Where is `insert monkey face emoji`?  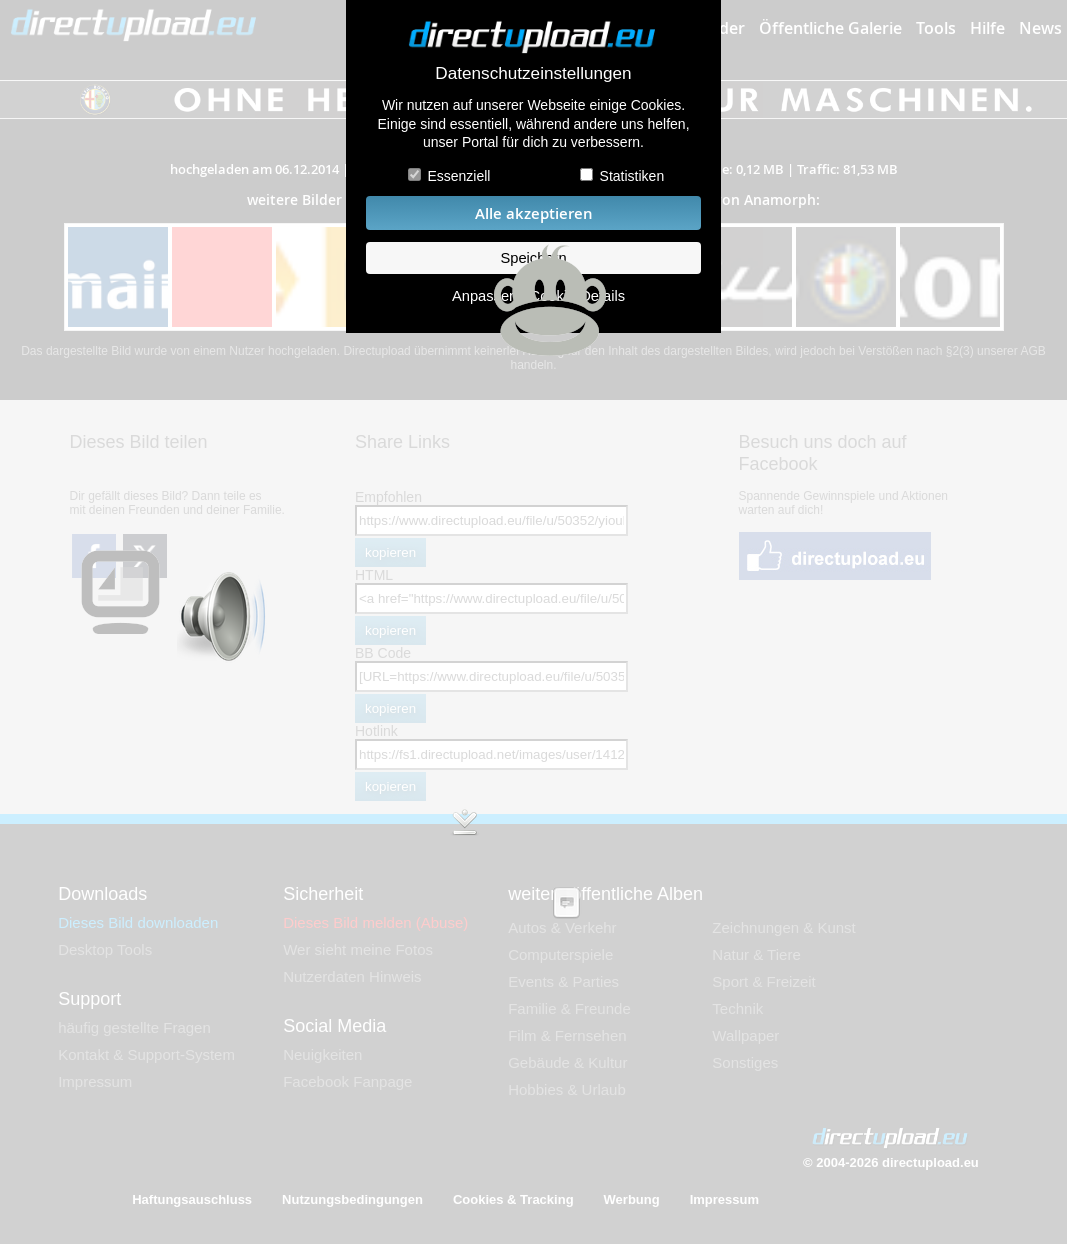 insert monkey face emoji is located at coordinates (550, 300).